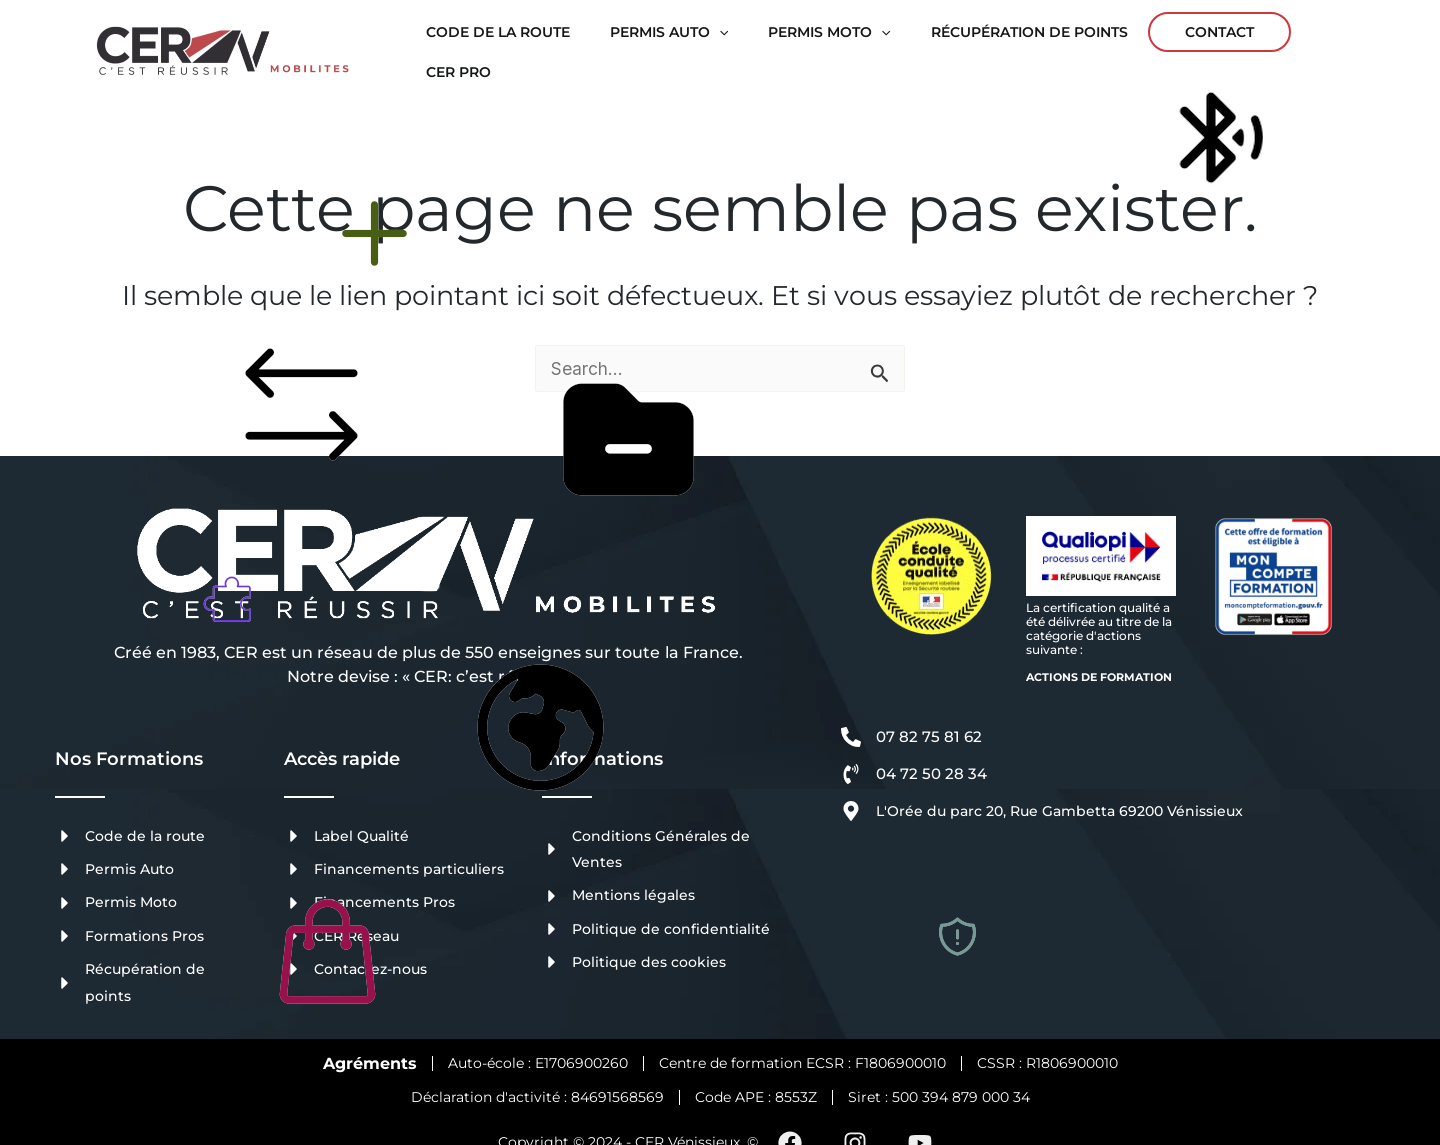 This screenshot has height=1145, width=1440. Describe the element at coordinates (957, 936) in the screenshot. I see `security warning or alert detected` at that location.